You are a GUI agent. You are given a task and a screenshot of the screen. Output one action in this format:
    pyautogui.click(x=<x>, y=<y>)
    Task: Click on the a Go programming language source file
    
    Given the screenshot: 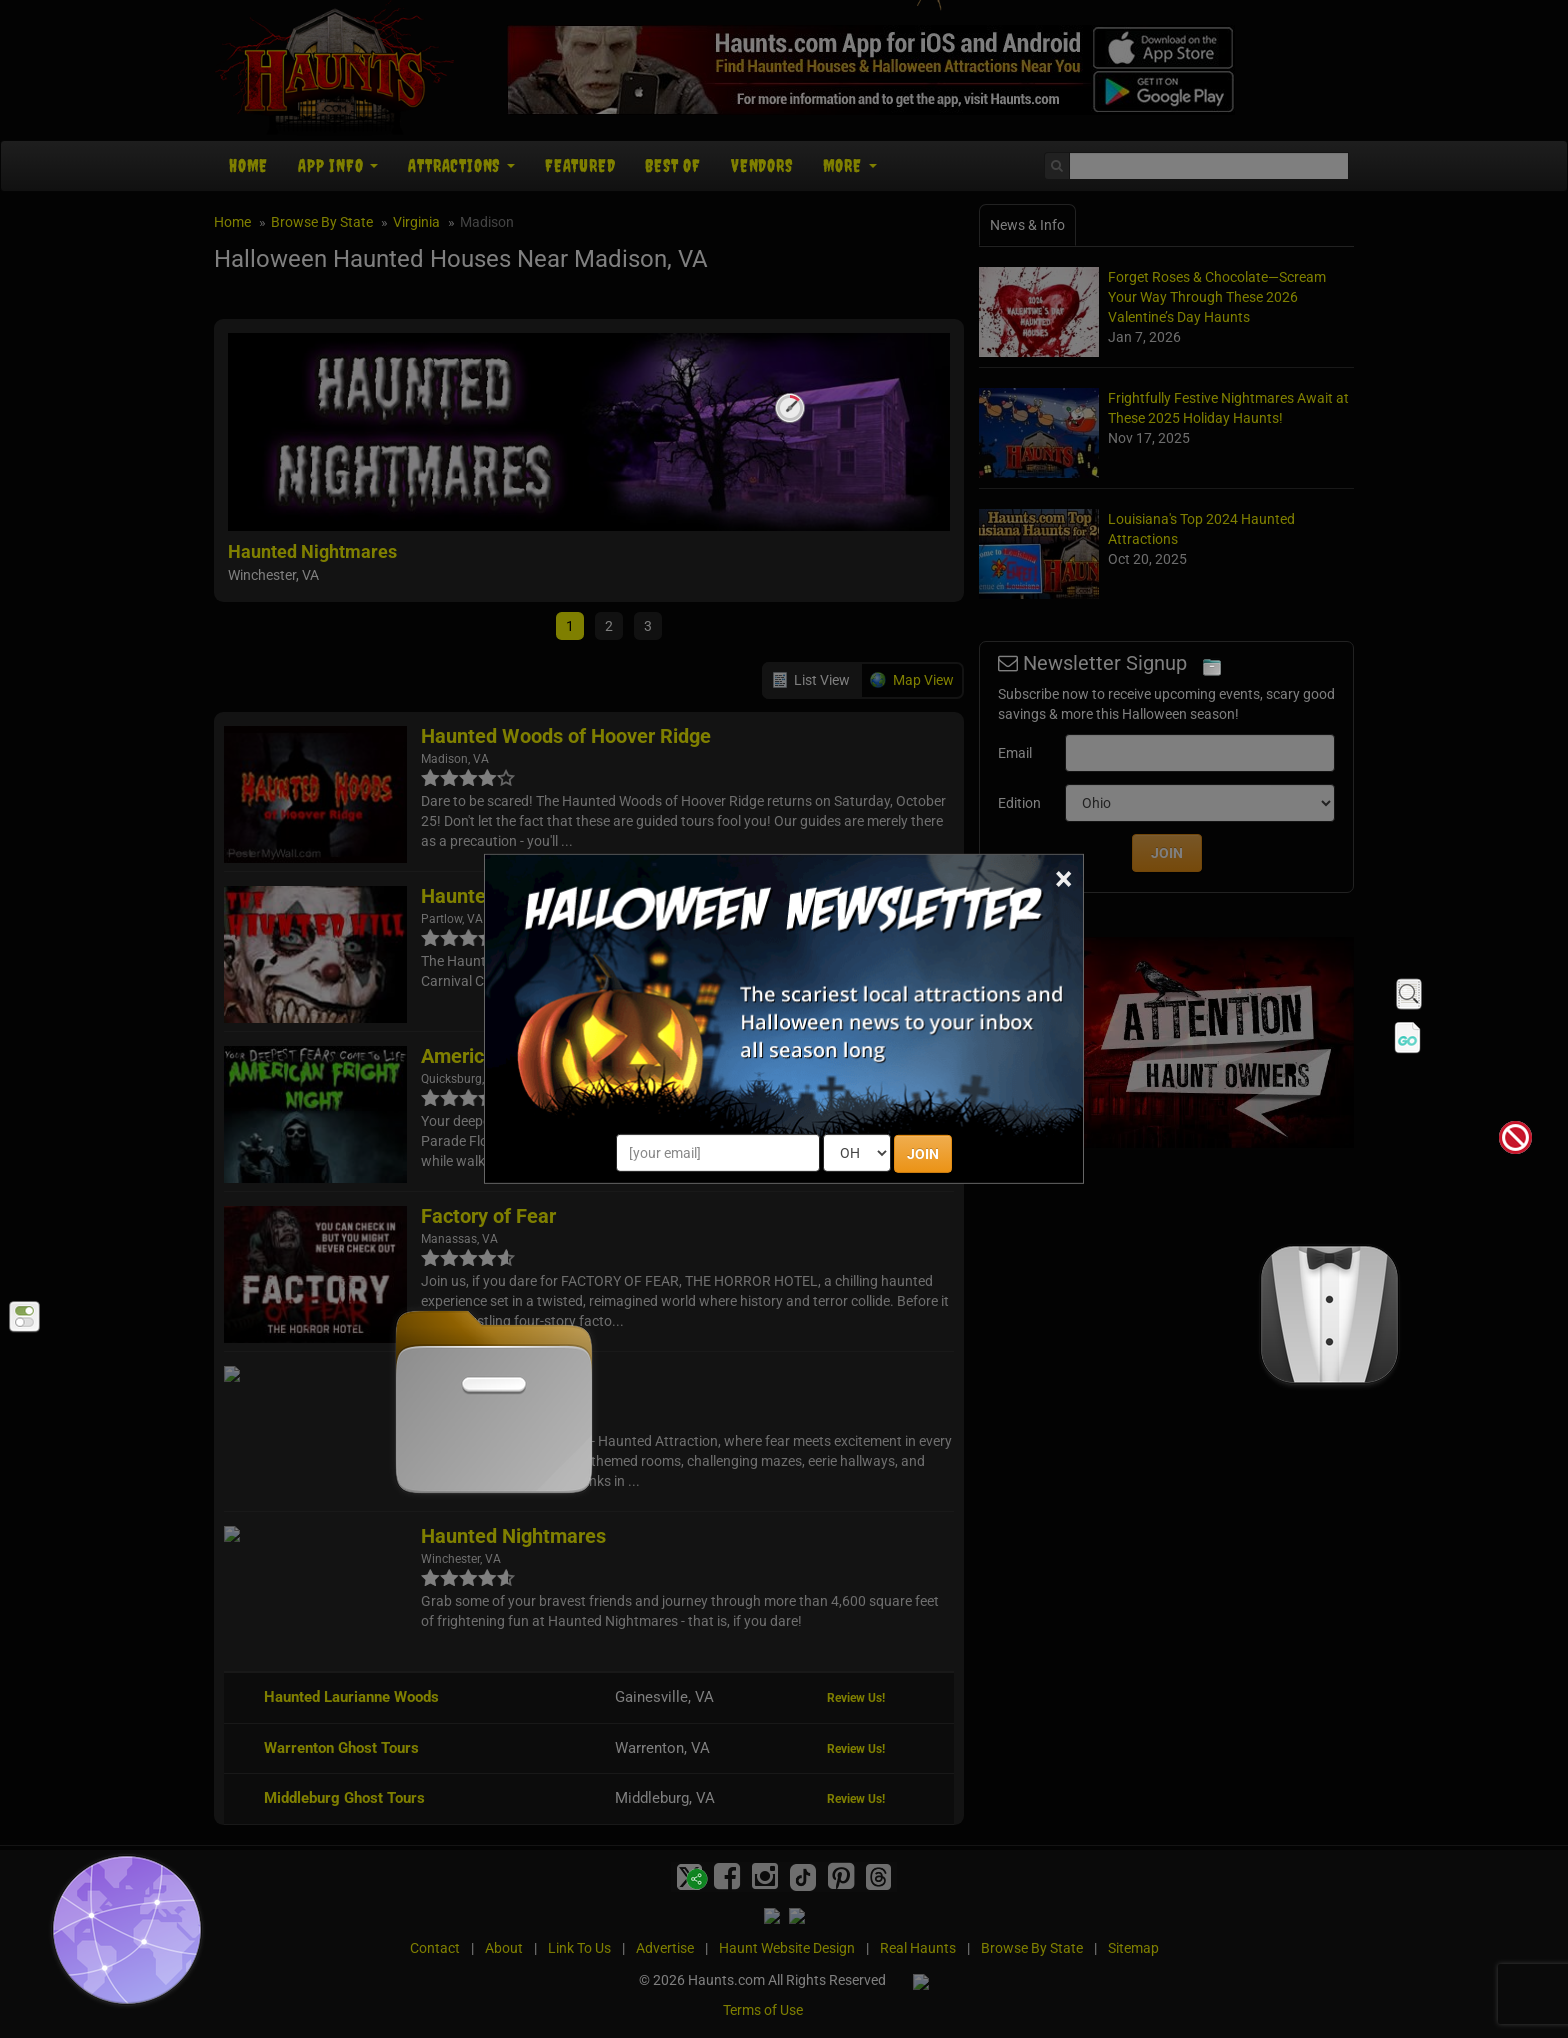 What is the action you would take?
    pyautogui.click(x=1407, y=1037)
    